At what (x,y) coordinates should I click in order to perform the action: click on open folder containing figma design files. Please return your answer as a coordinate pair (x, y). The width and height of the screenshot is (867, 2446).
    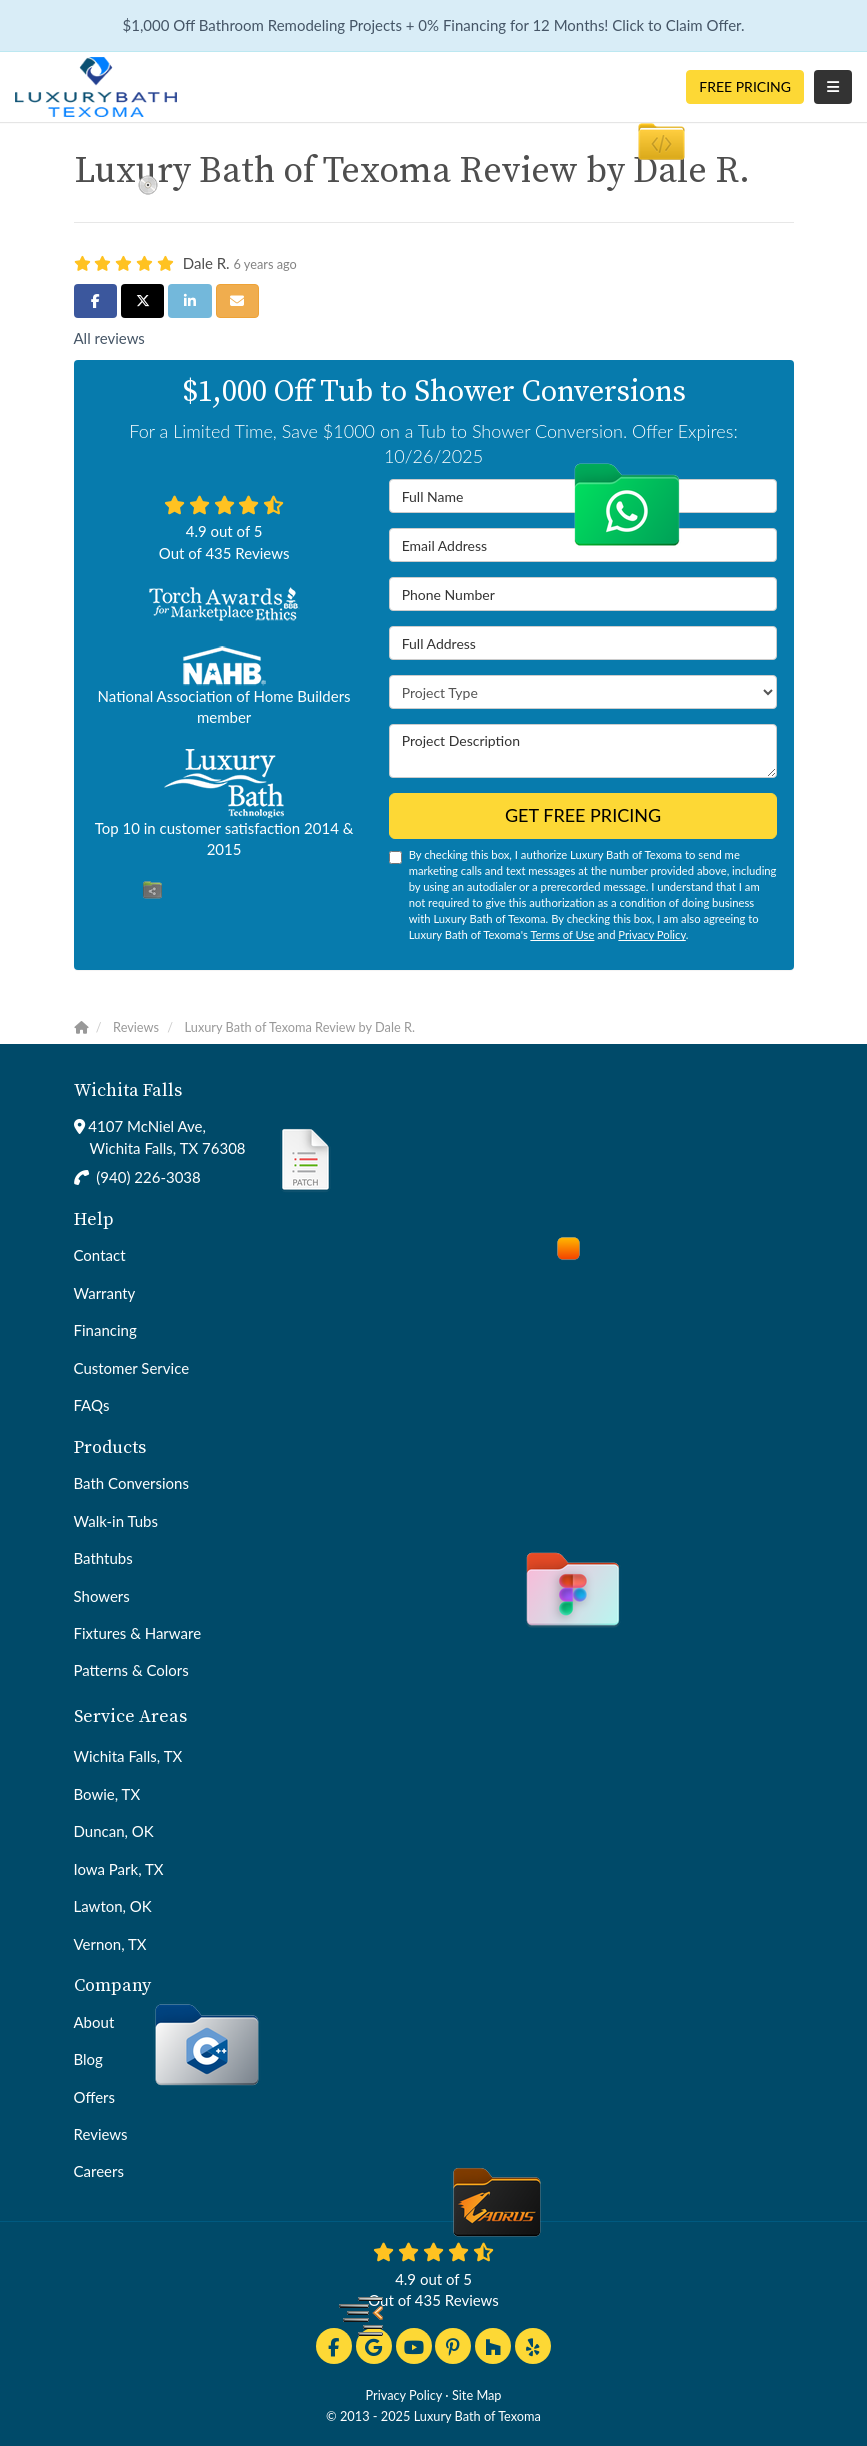
    Looking at the image, I should click on (572, 1591).